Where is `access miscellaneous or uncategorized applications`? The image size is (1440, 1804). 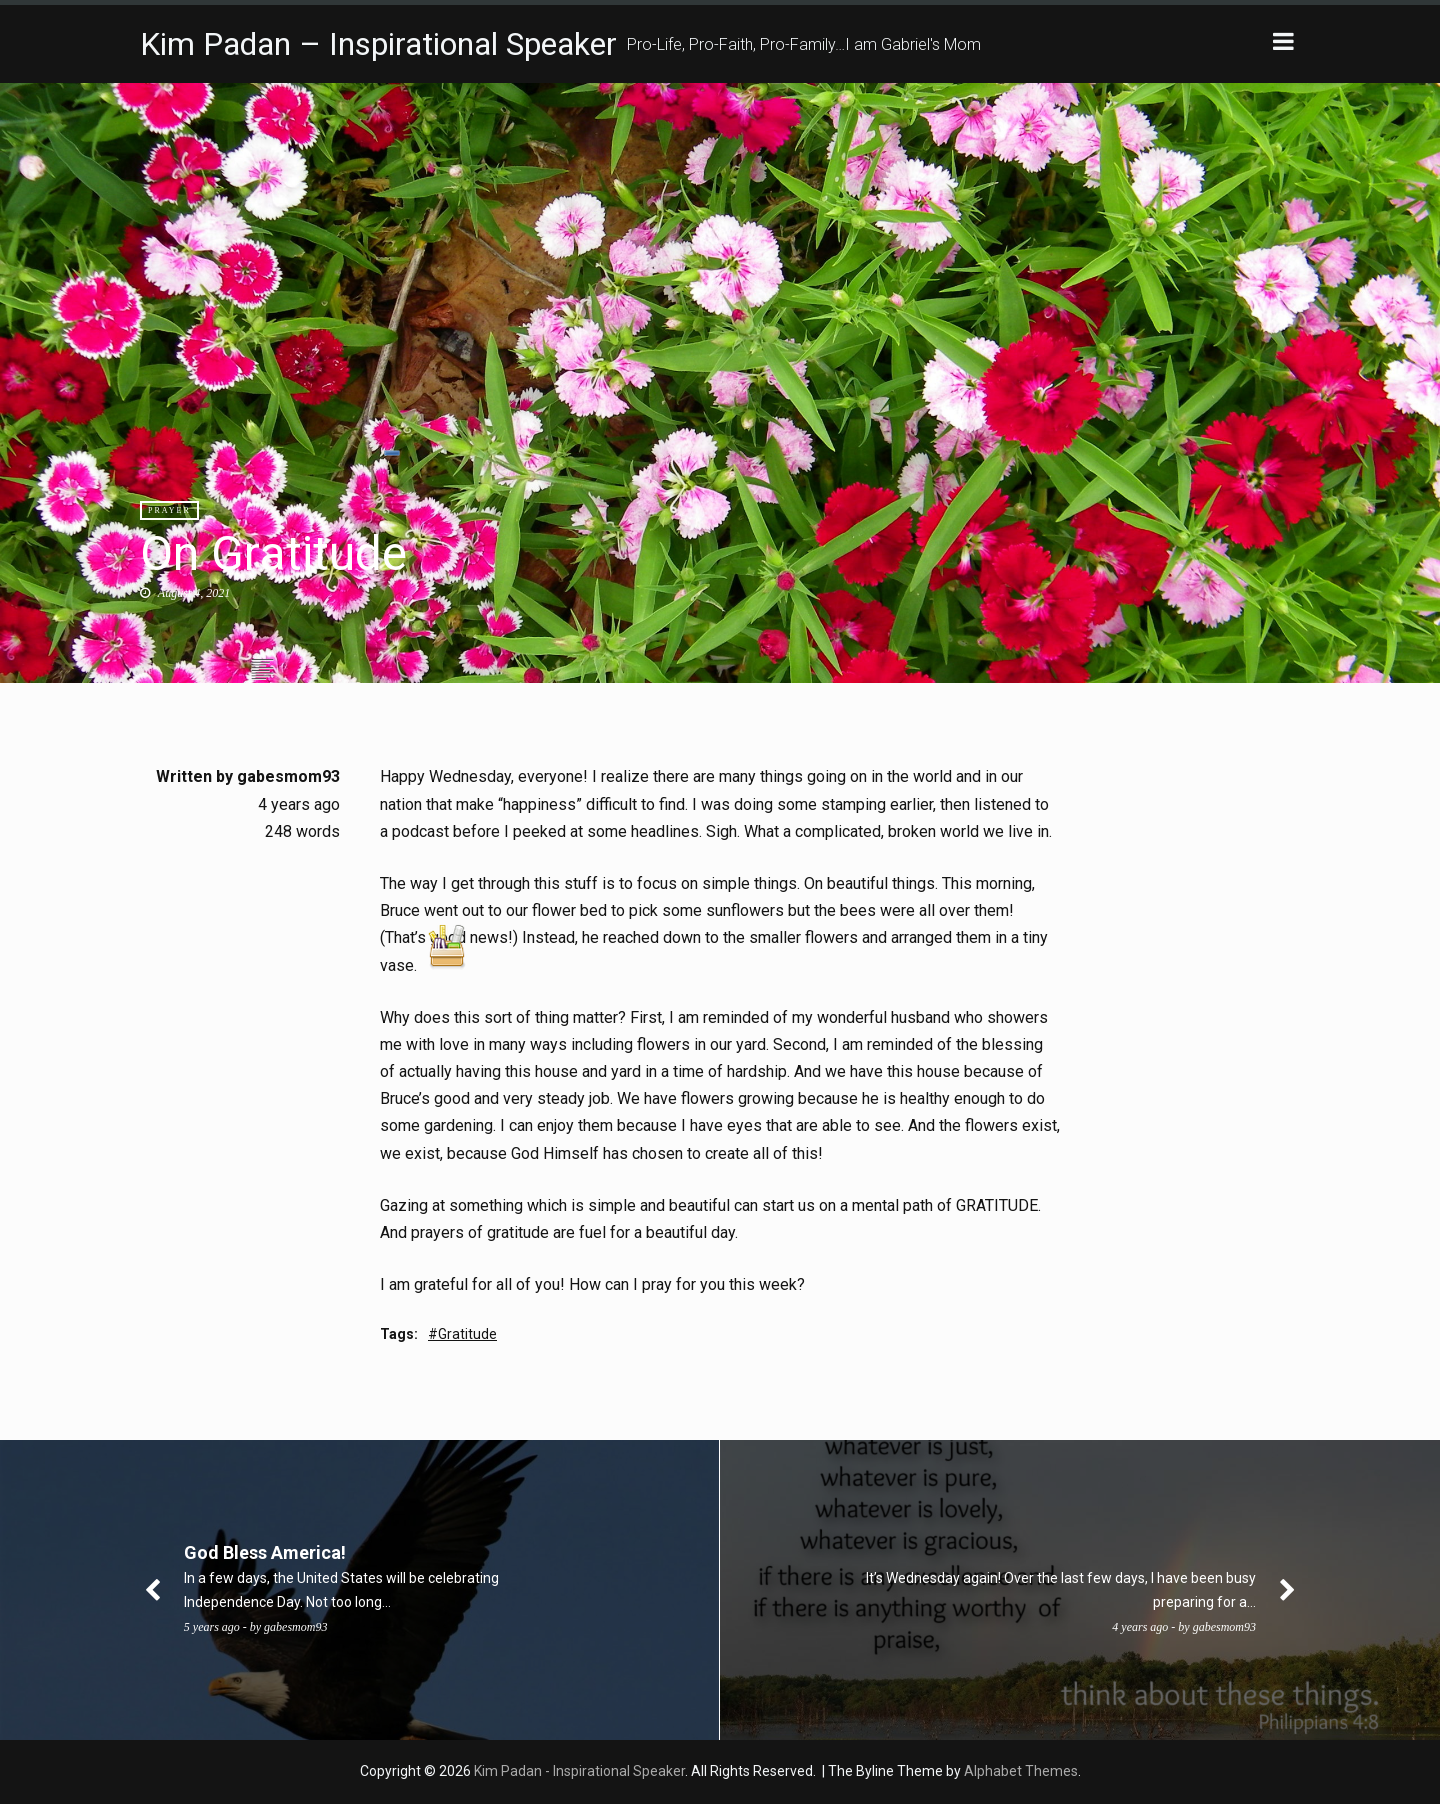
access miscellaneous or uncategorized applications is located at coordinates (447, 946).